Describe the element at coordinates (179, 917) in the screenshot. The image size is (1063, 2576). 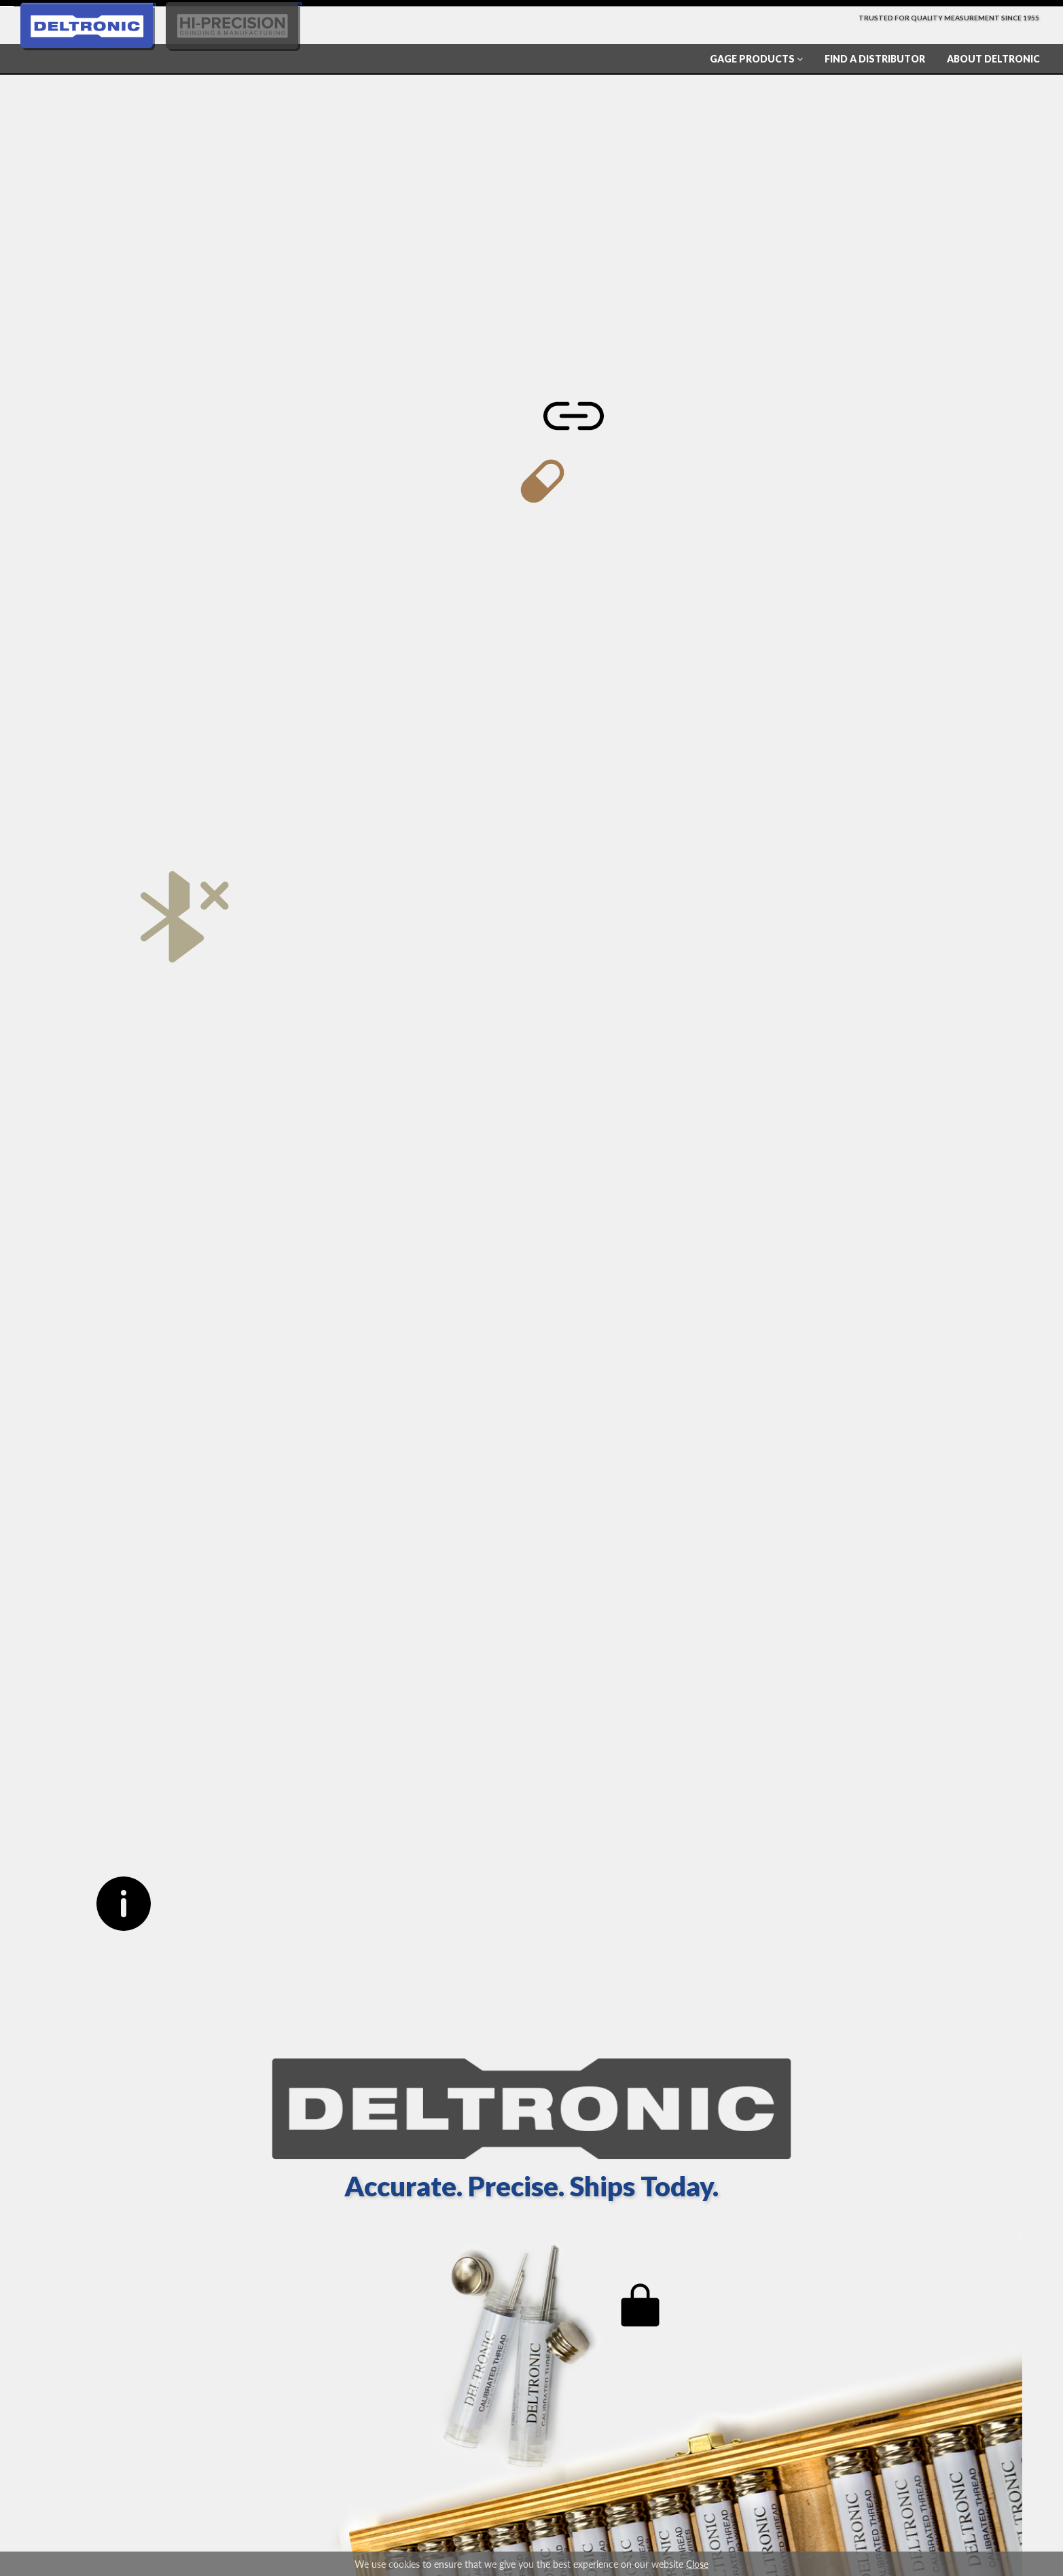
I see `bluetooth connection disabled or unavailable` at that location.